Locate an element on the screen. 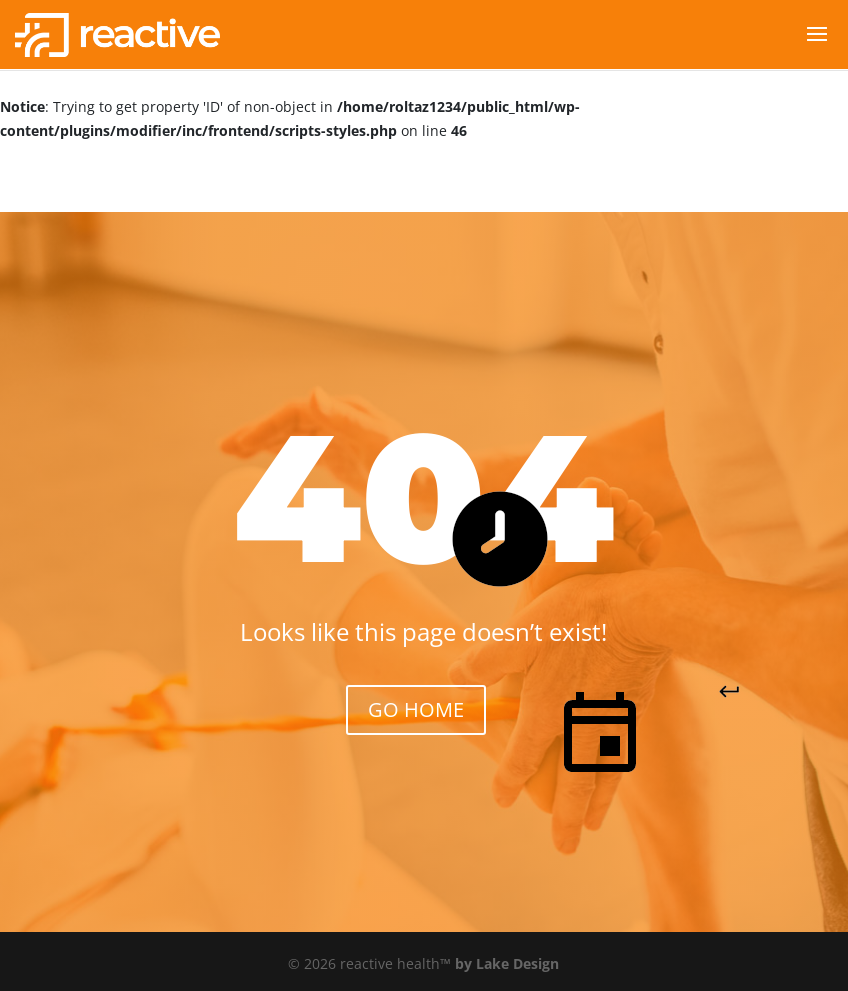 Image resolution: width=848 pixels, height=991 pixels. submit or confirm text input is located at coordinates (729, 691).